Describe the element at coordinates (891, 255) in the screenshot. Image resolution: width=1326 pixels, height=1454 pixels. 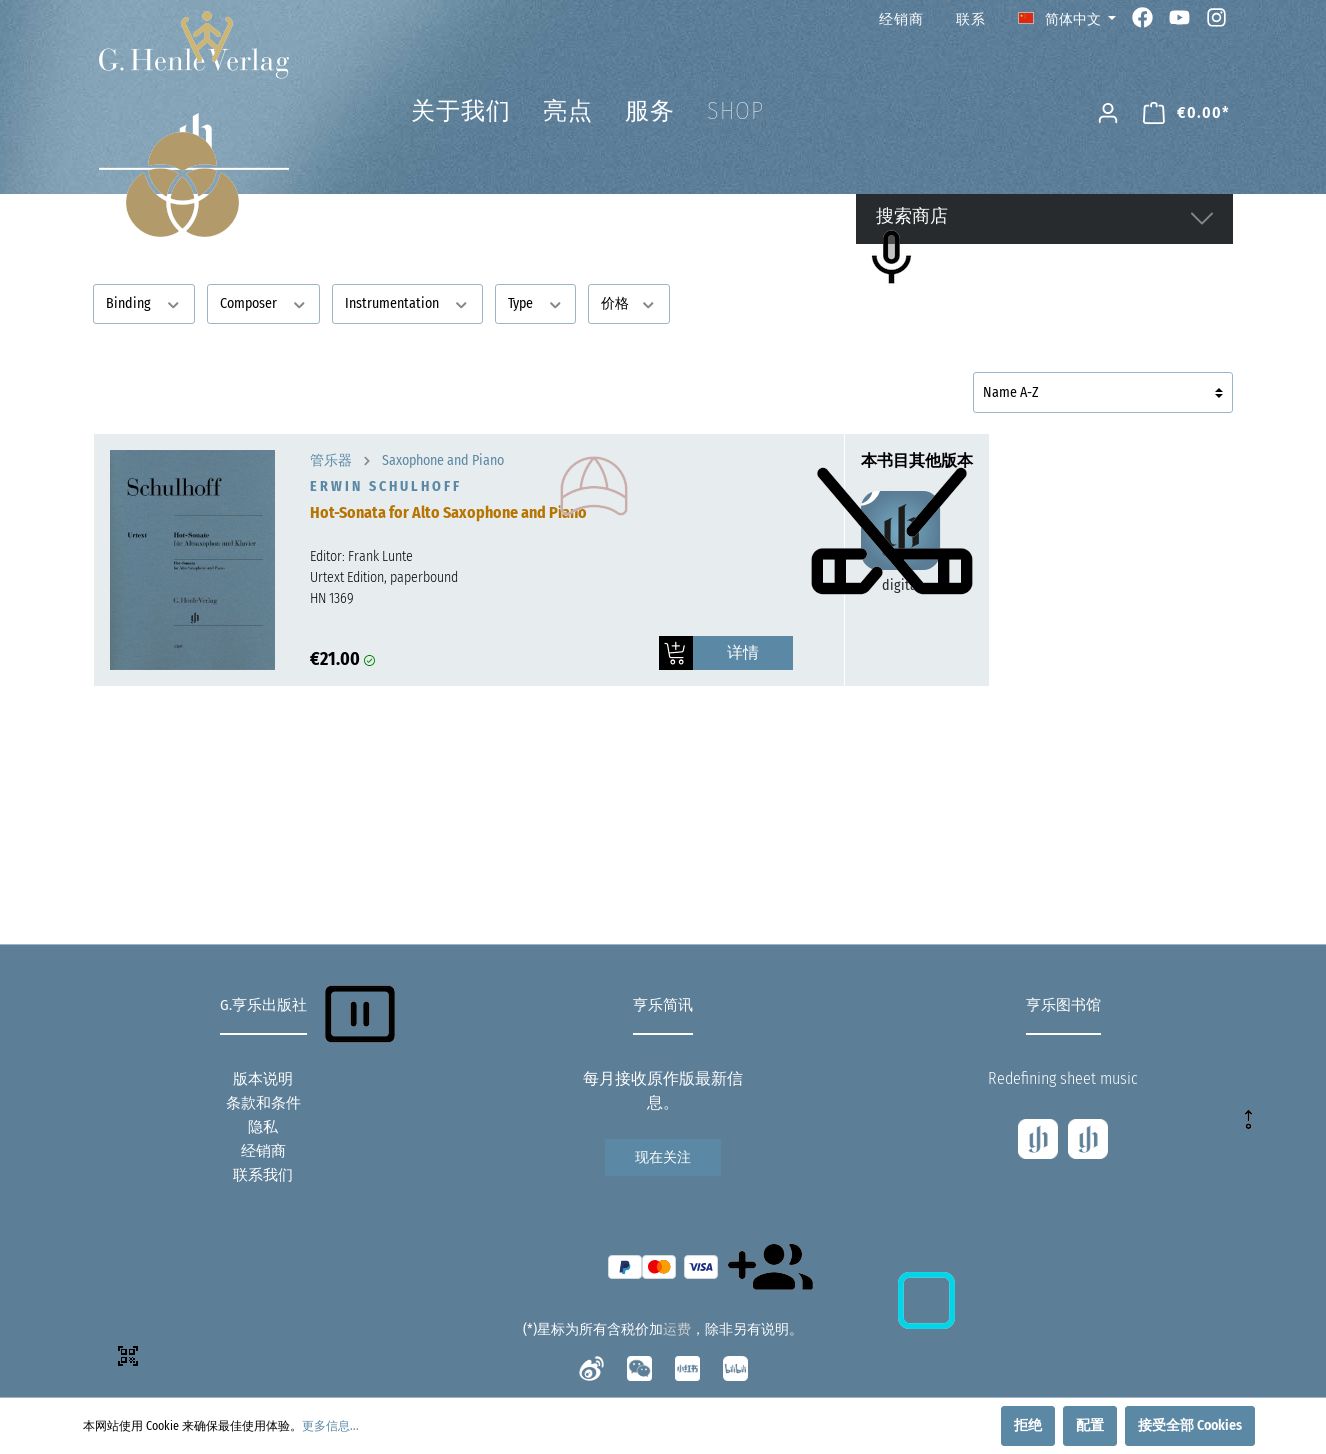
I see `tap to use voice input` at that location.